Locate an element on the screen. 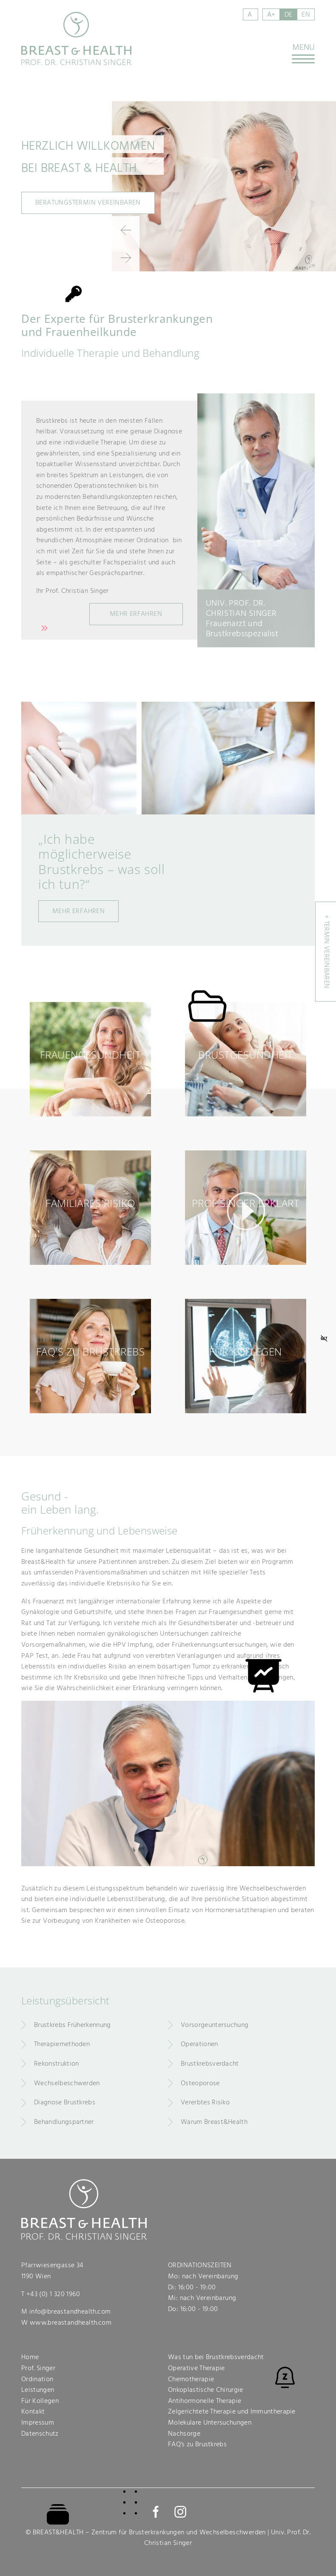 The width and height of the screenshot is (336, 2576). drag to reorder items in a list is located at coordinates (130, 2502).